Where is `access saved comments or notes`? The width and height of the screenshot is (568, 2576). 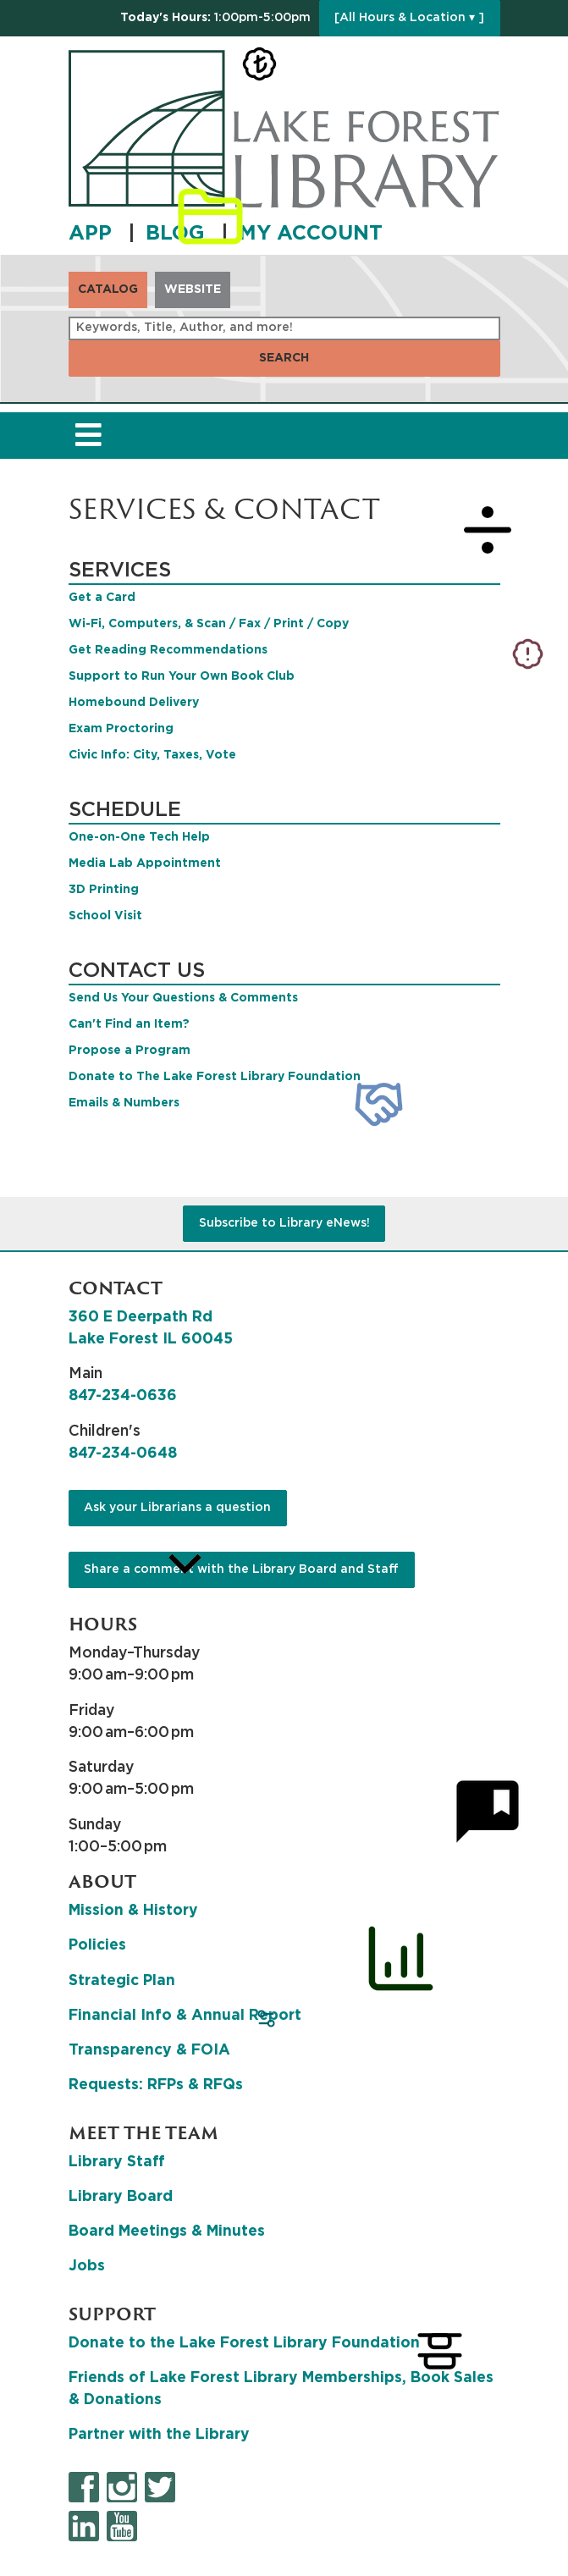 access saved comments or notes is located at coordinates (488, 1812).